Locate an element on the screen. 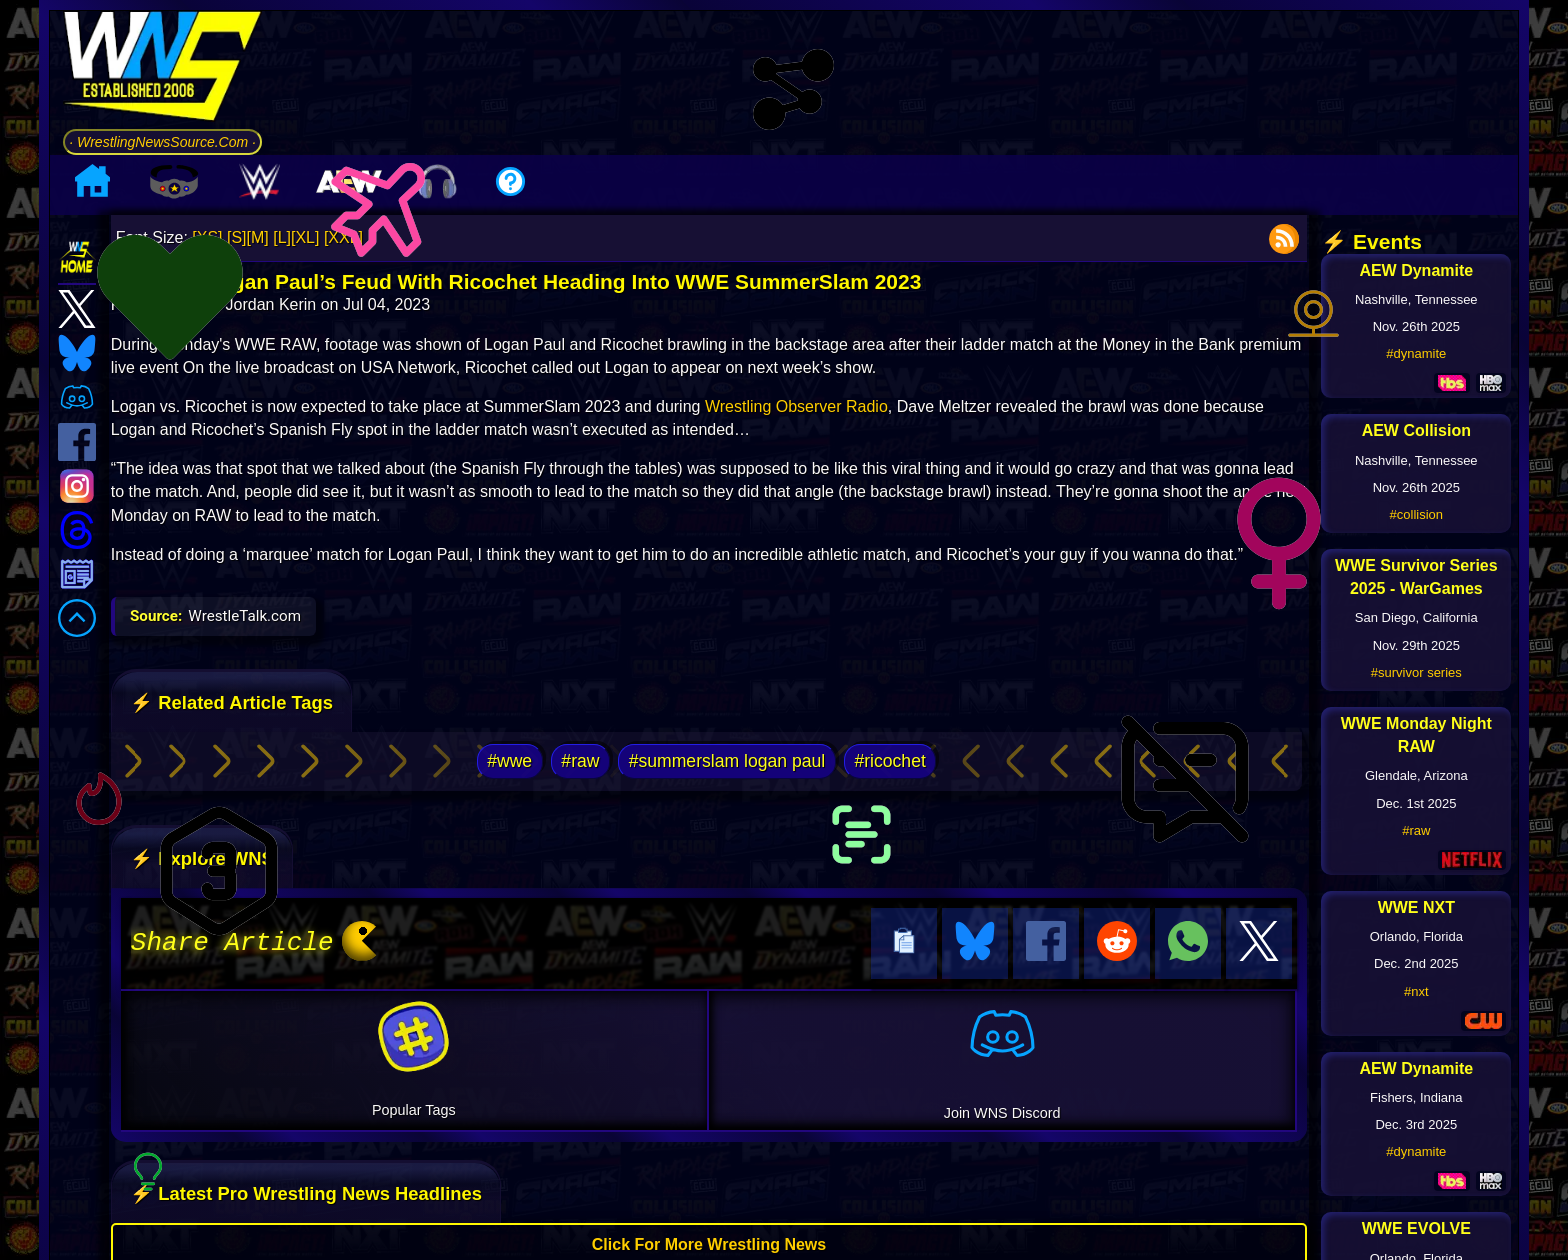 The image size is (1568, 1260). indicates female gender option is located at coordinates (1279, 540).